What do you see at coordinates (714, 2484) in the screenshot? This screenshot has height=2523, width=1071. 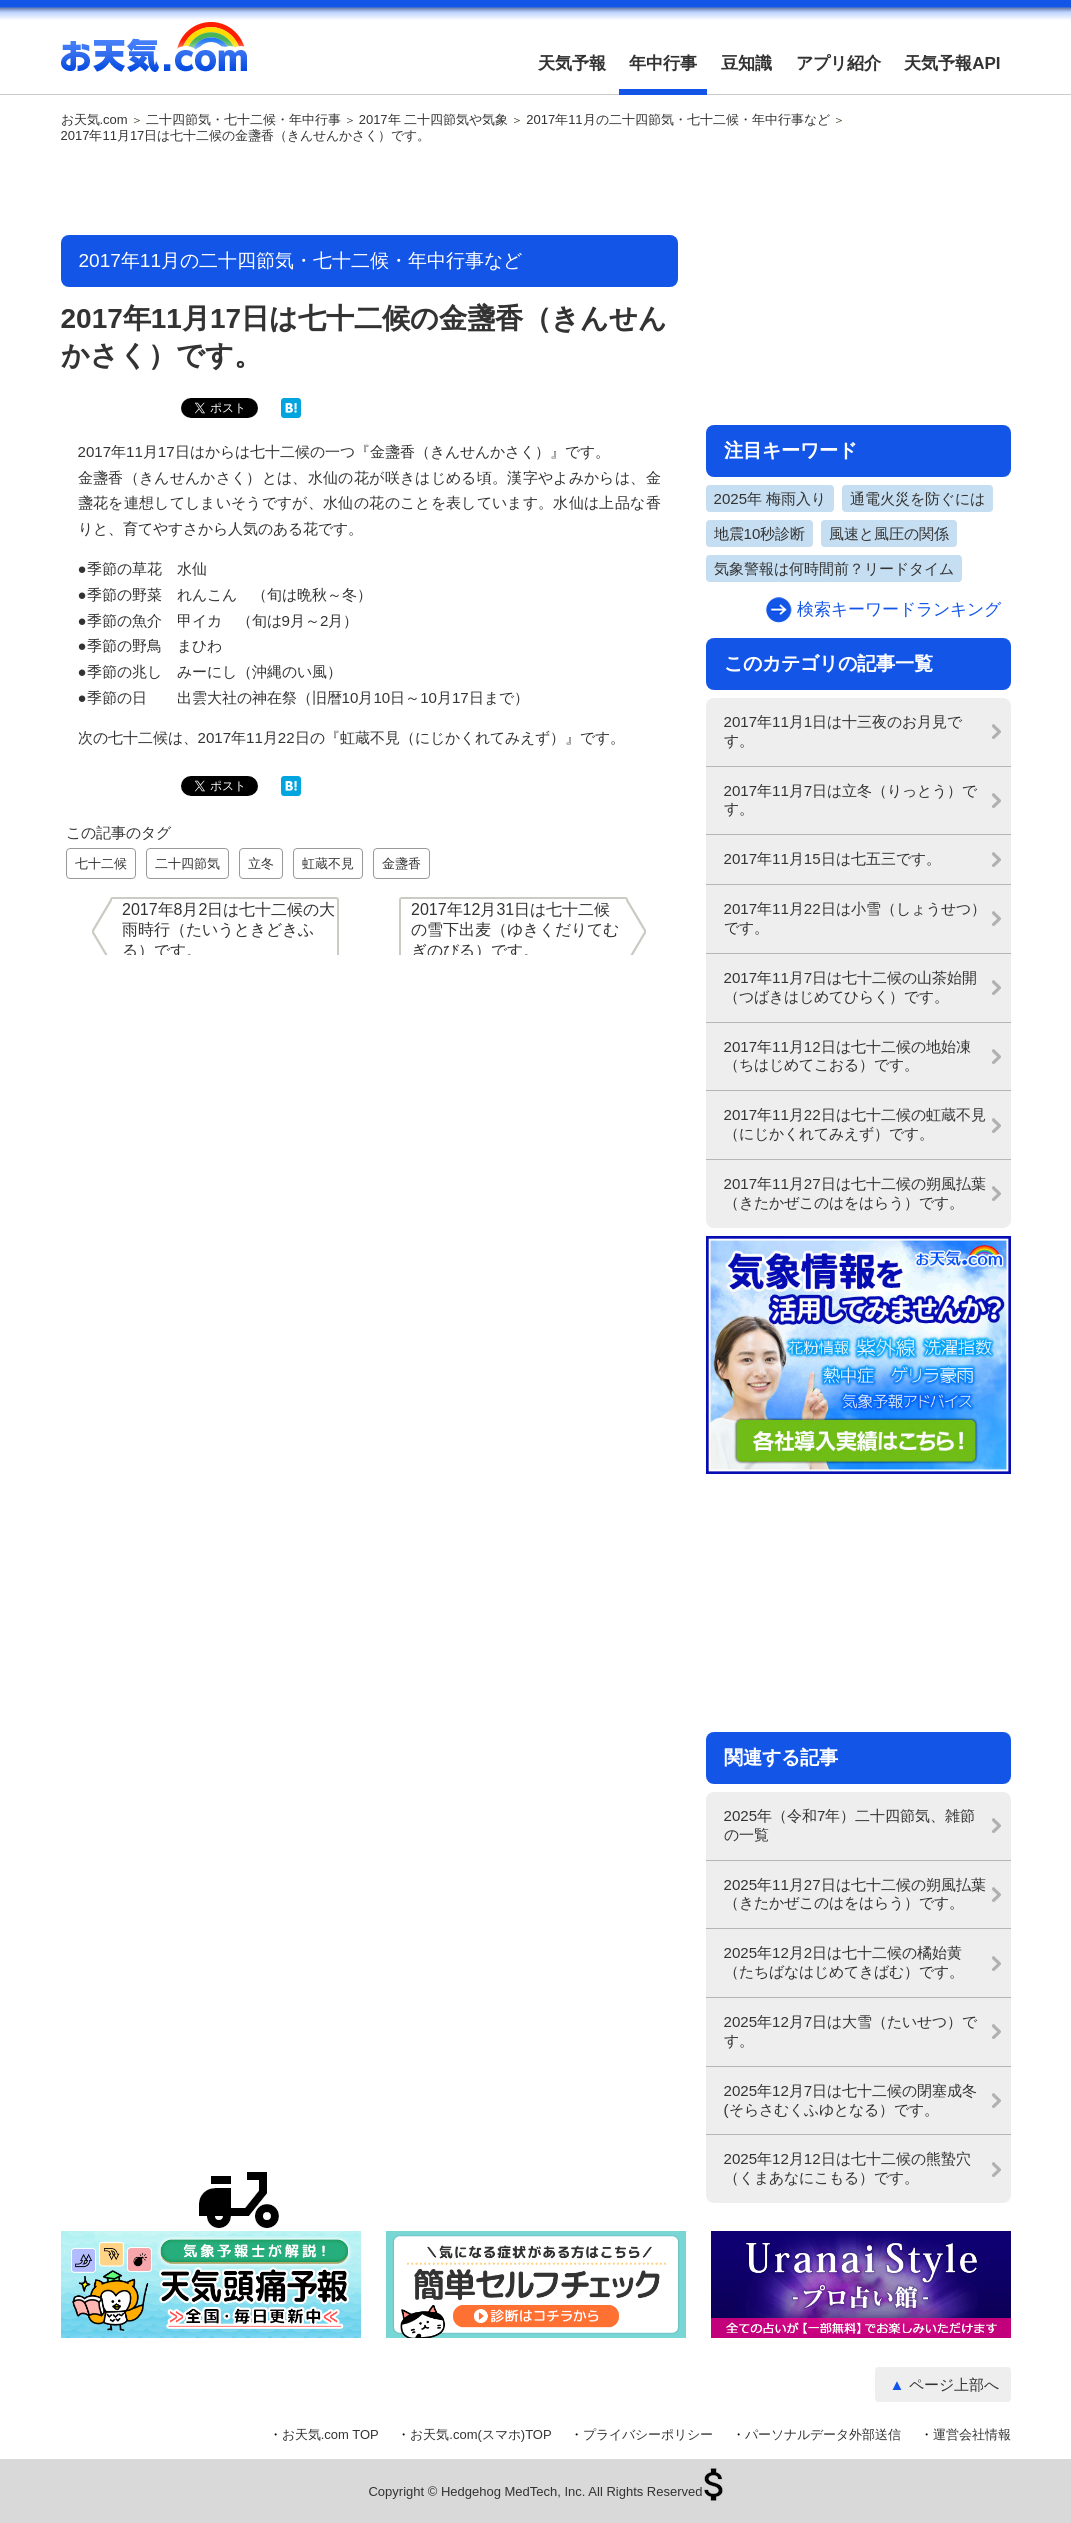 I see `view pricing or payment options` at bounding box center [714, 2484].